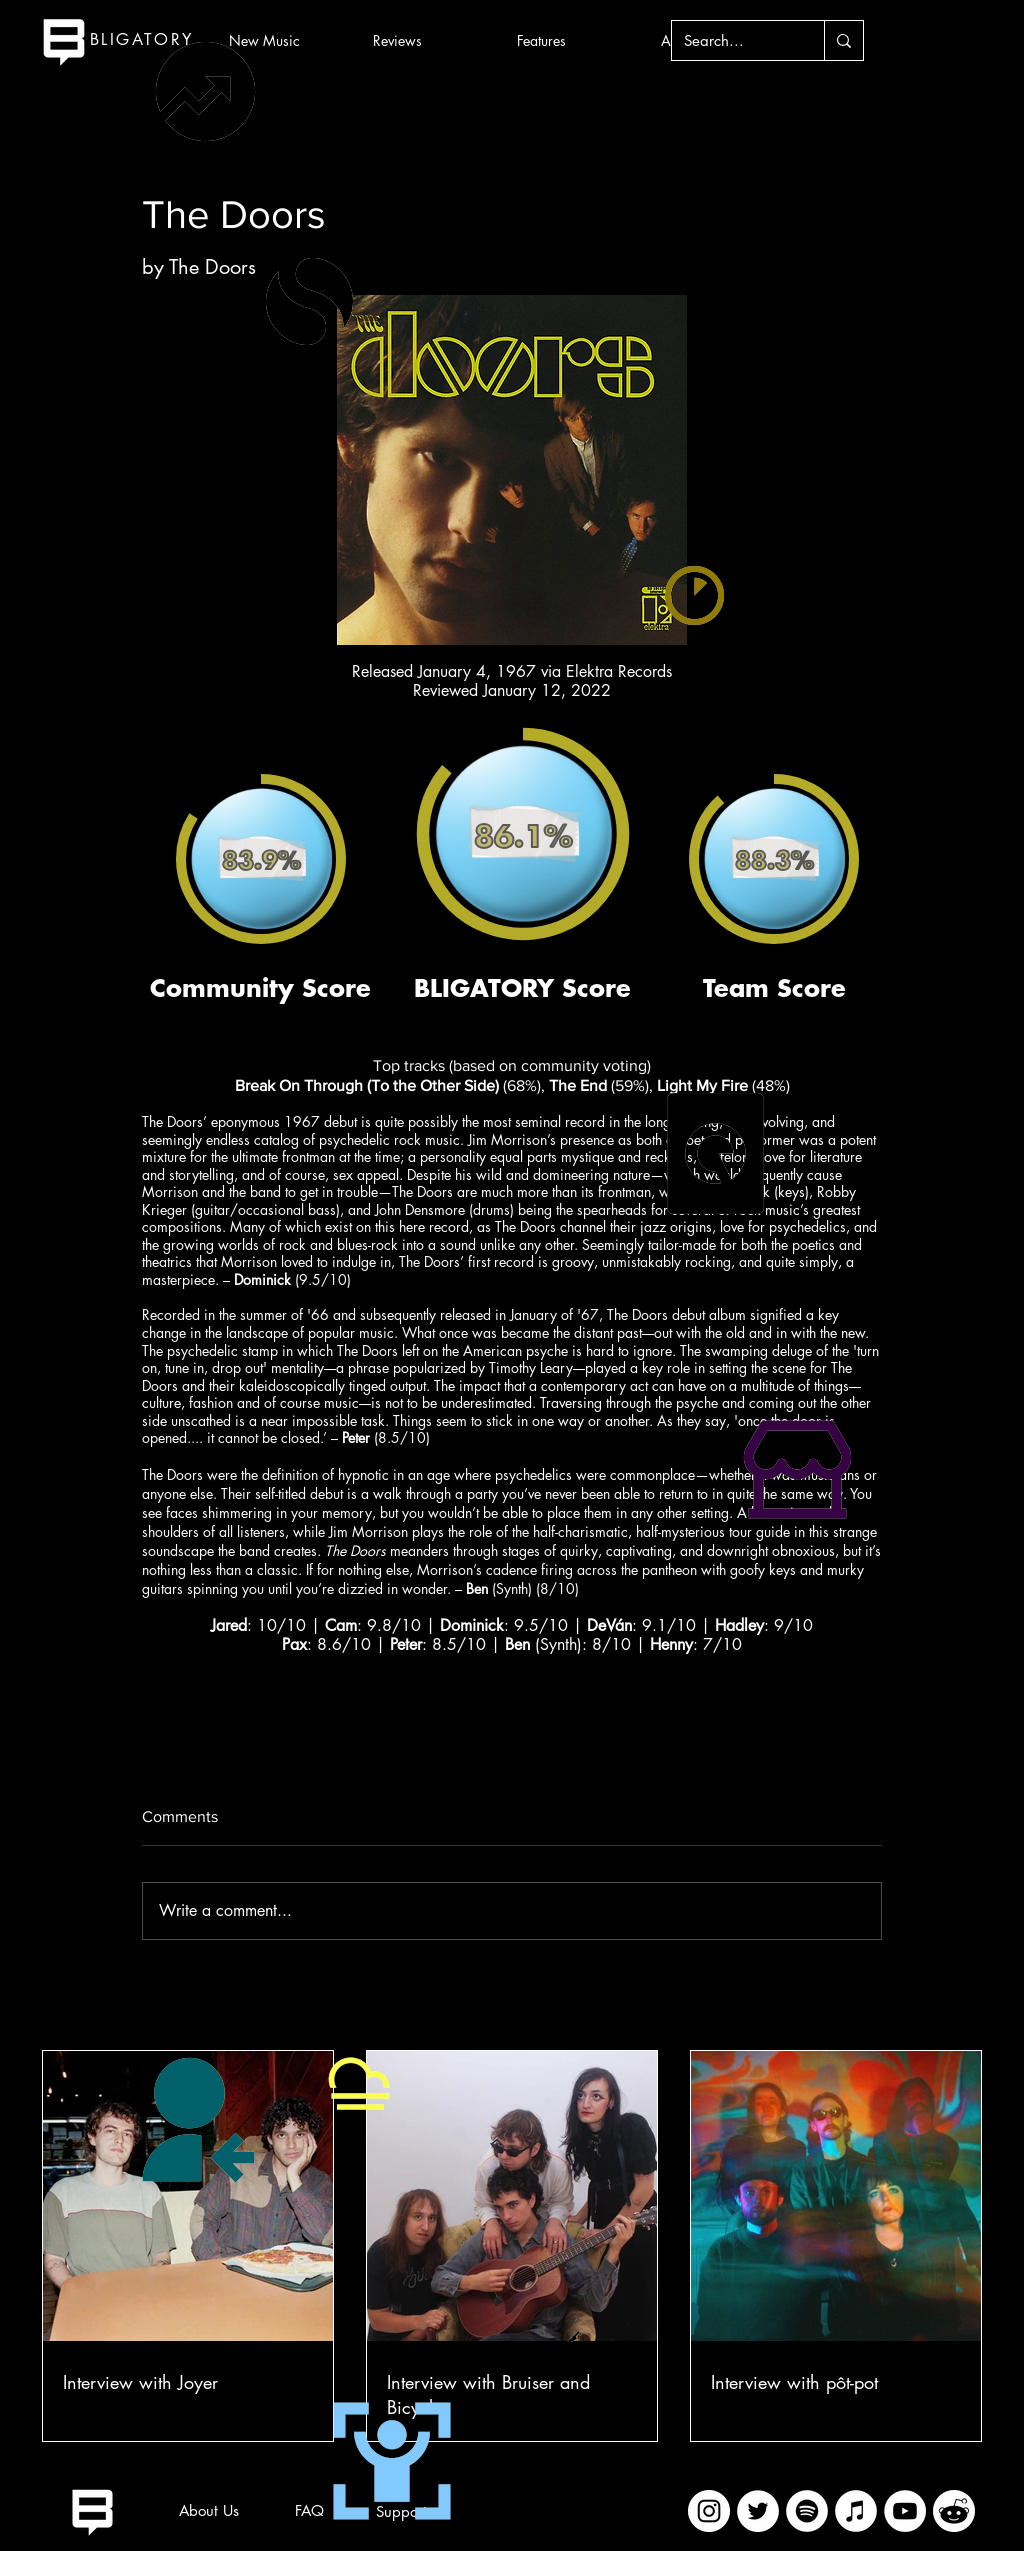 The height and width of the screenshot is (2551, 1024). I want to click on incoming user request or invitation, so click(189, 2122).